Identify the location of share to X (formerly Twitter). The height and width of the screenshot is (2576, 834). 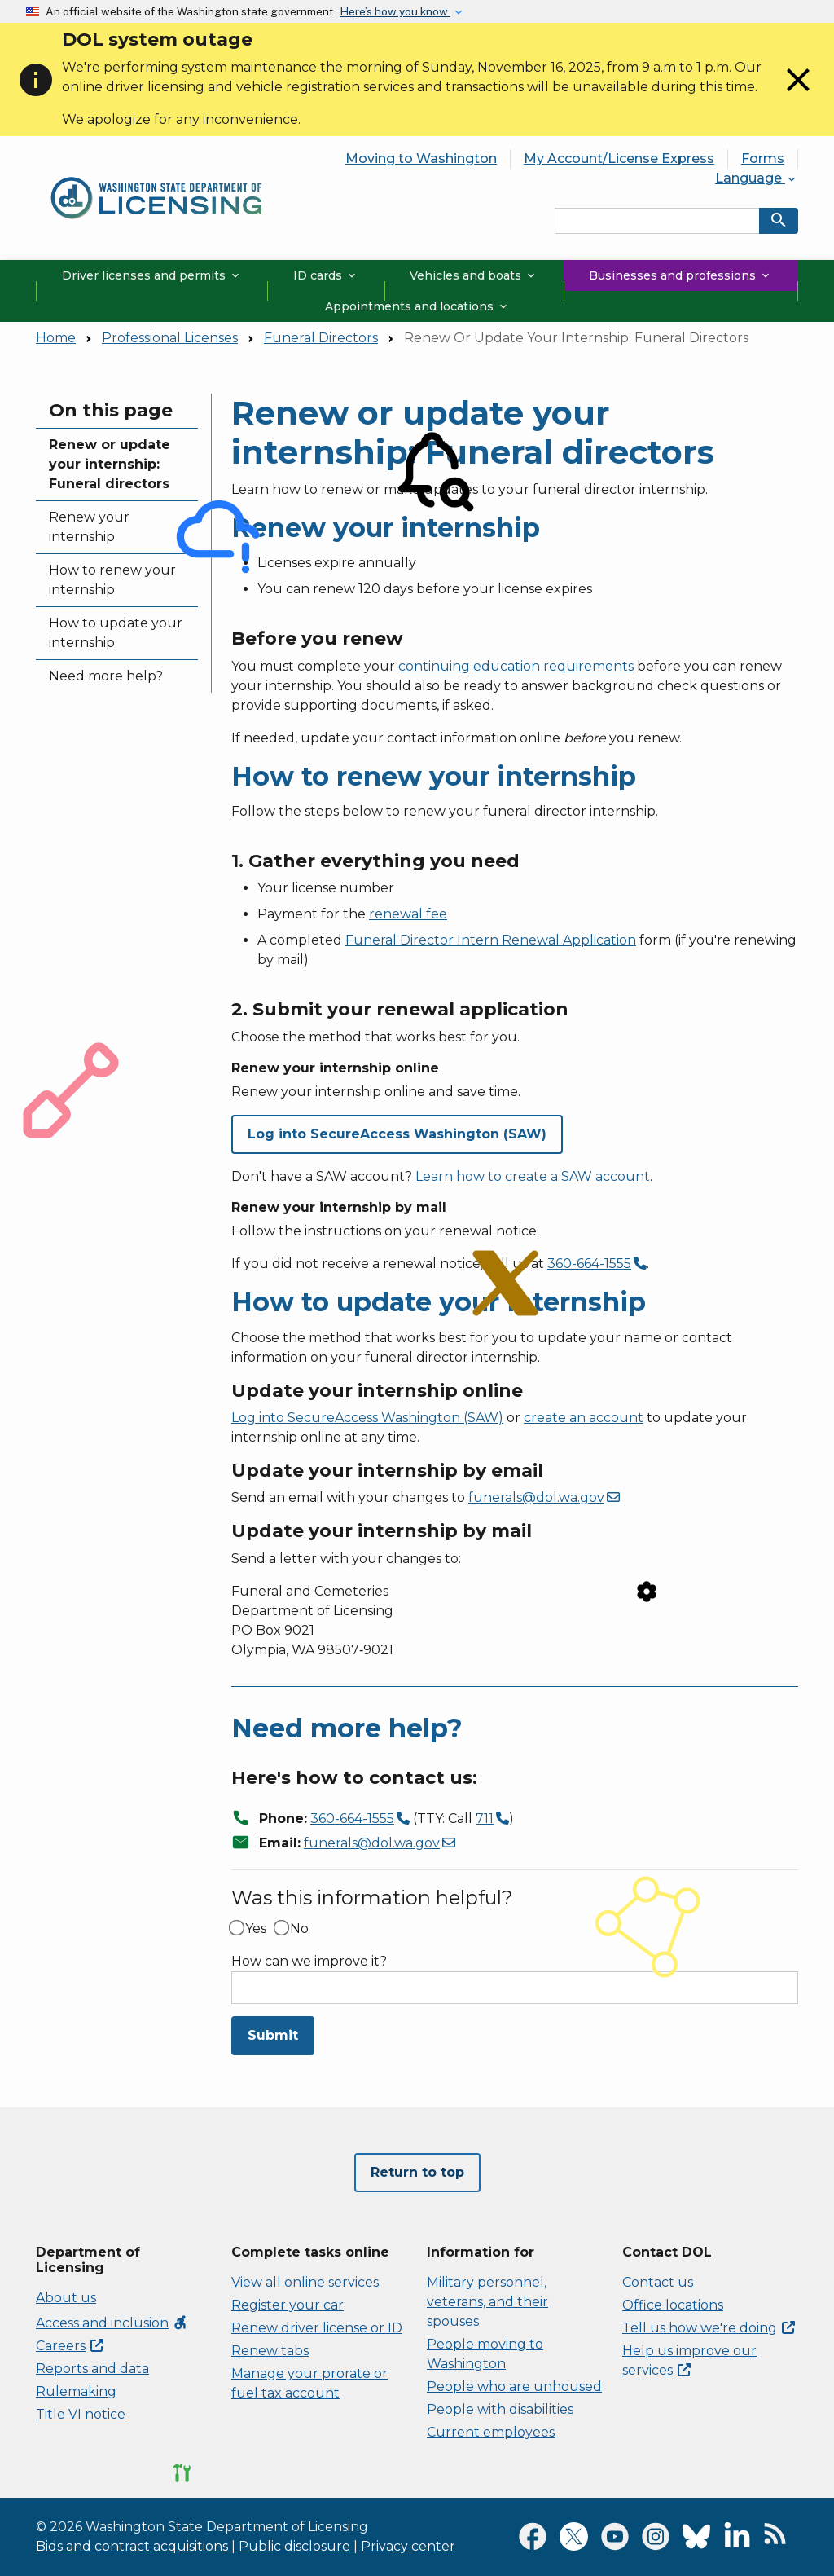
(505, 1283).